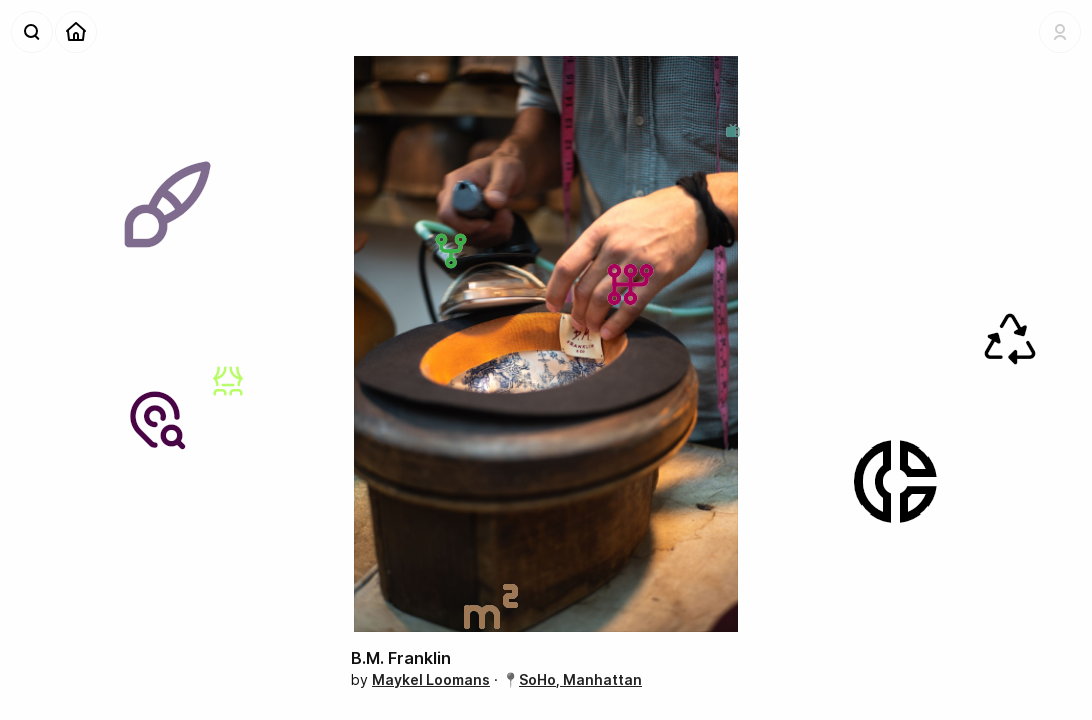  Describe the element at coordinates (630, 284) in the screenshot. I see `select manual transmission mode` at that location.